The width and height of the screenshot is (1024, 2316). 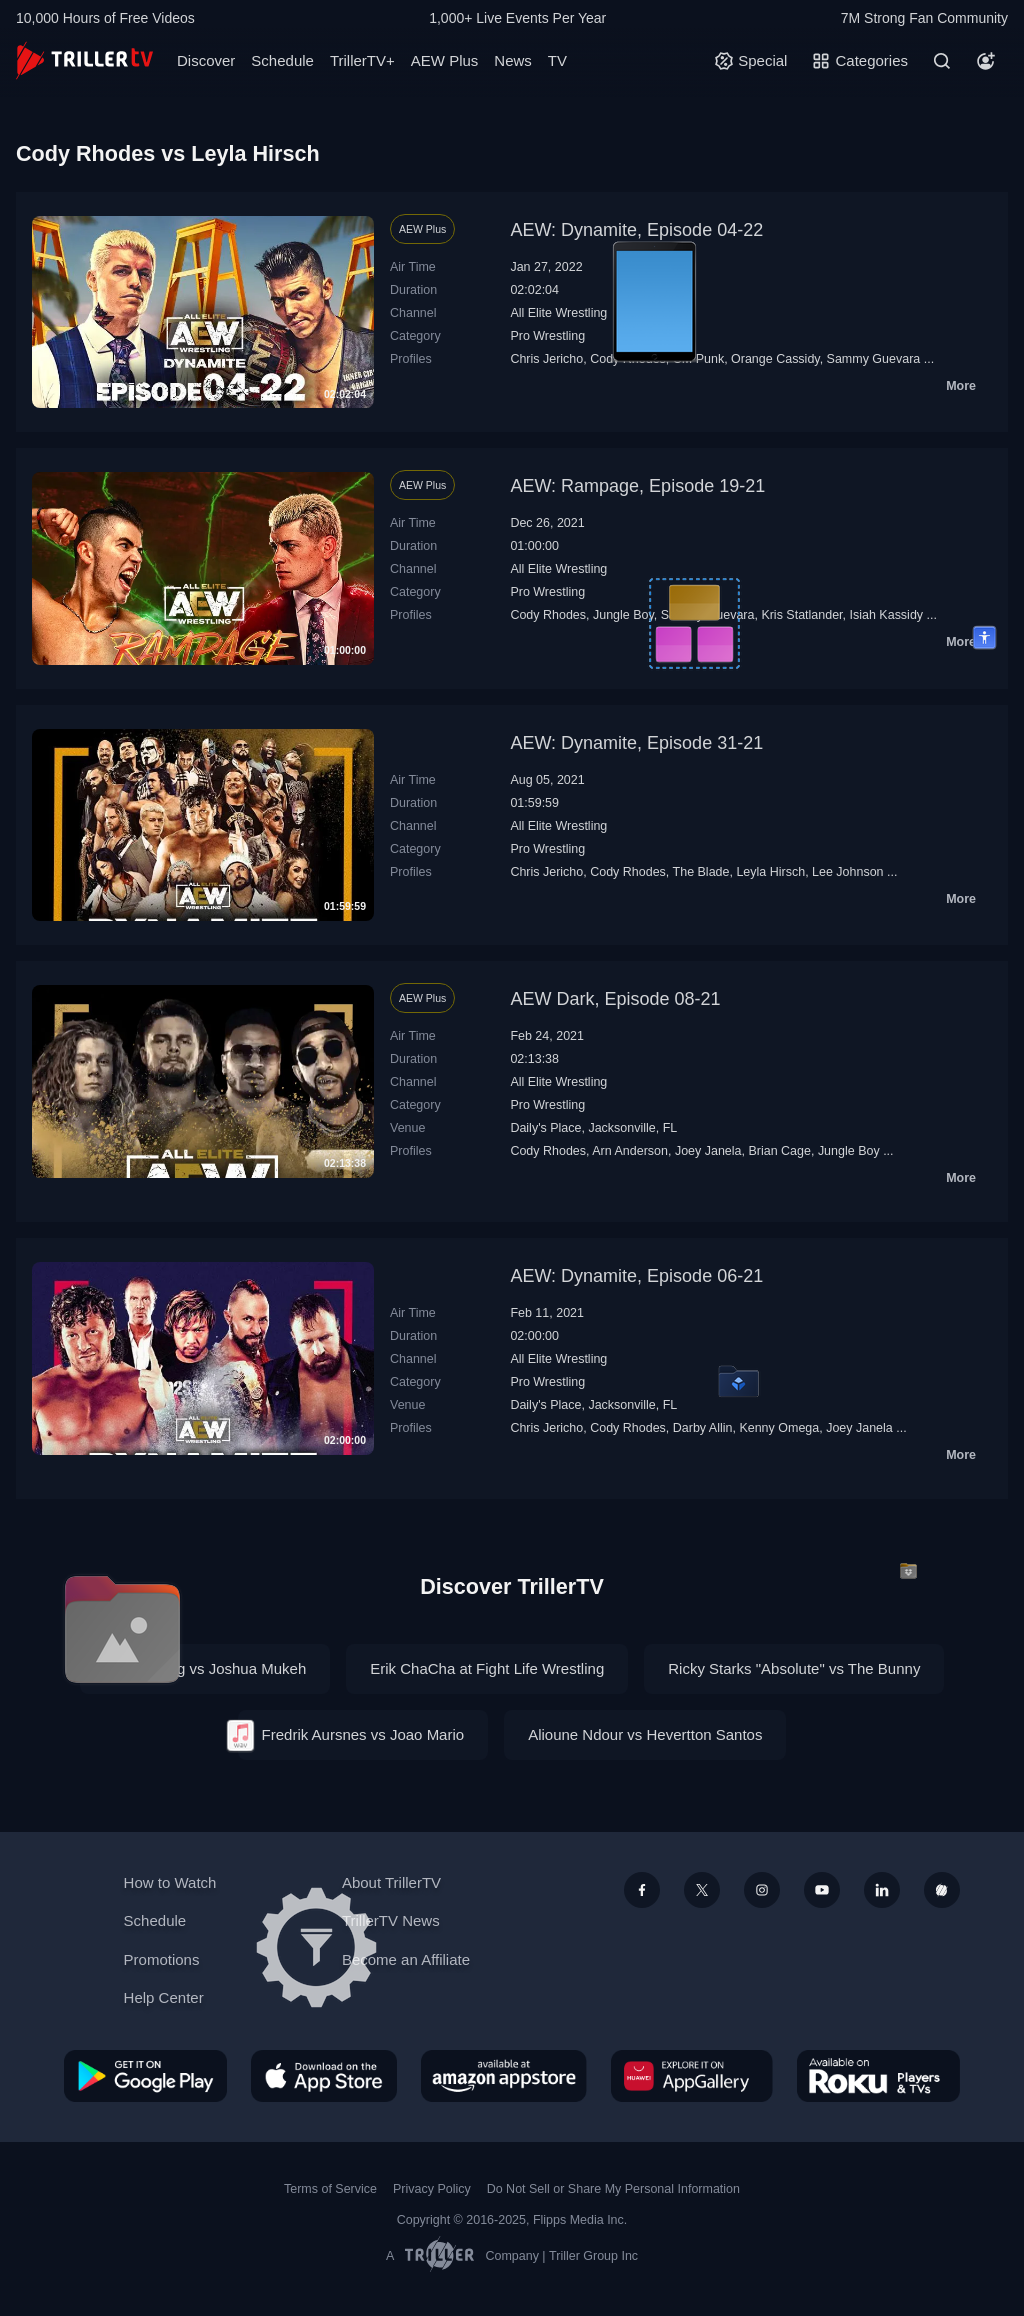 What do you see at coordinates (908, 1570) in the screenshot?
I see `open your dropbox folder` at bounding box center [908, 1570].